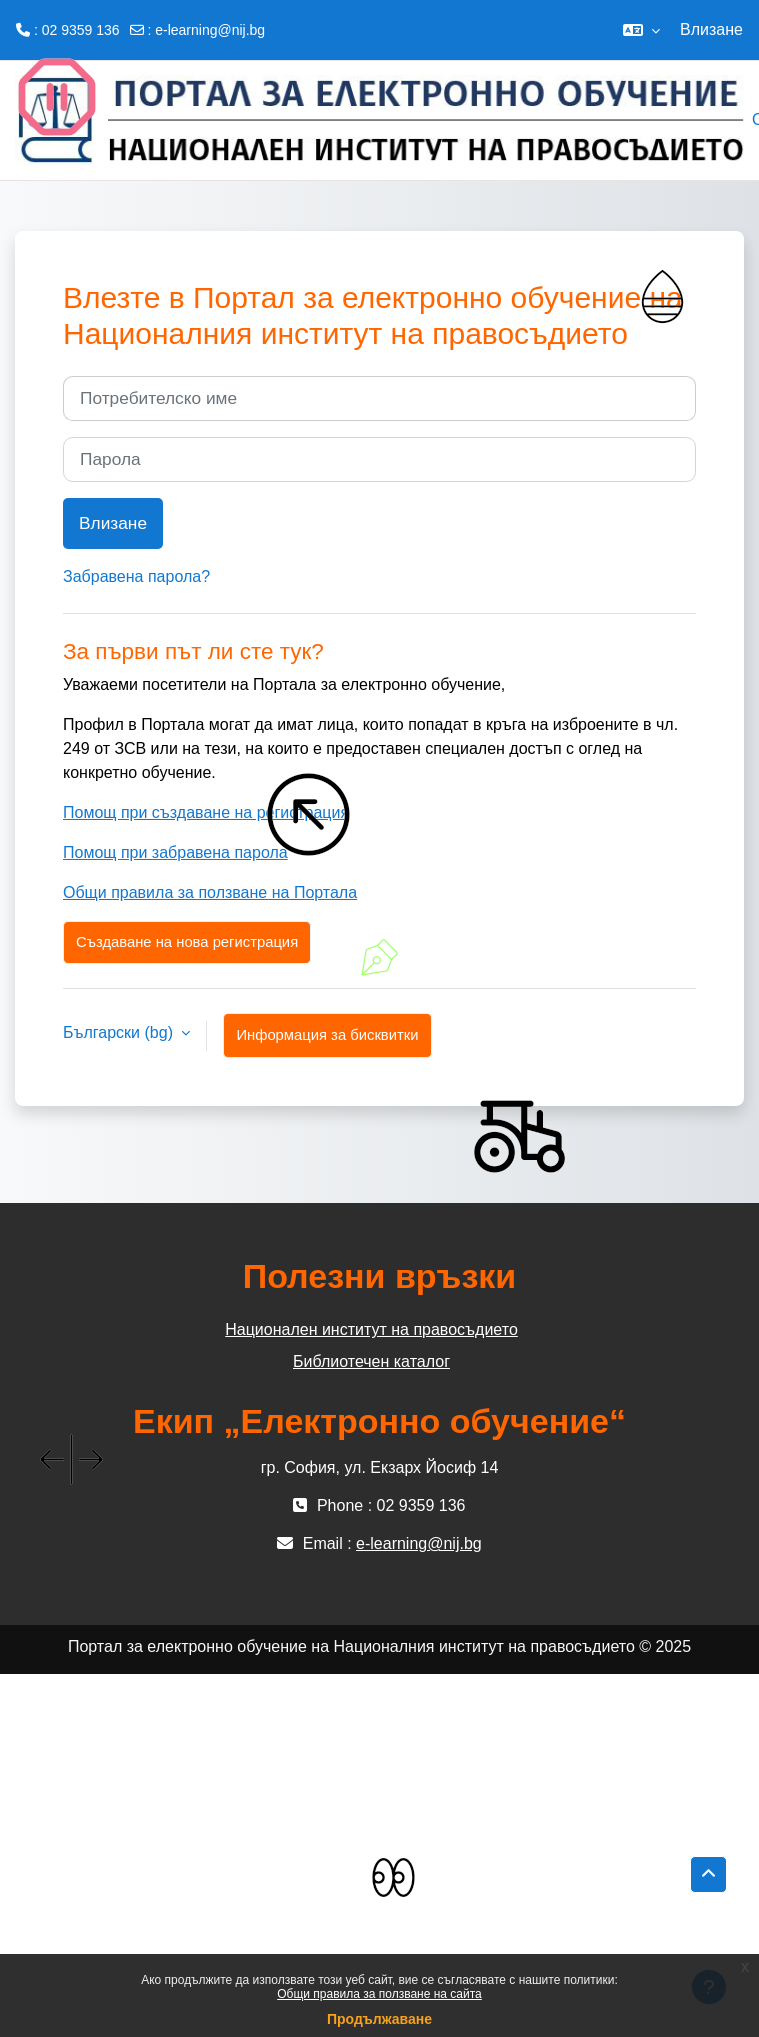 This screenshot has width=759, height=2037. What do you see at coordinates (393, 1877) in the screenshot?
I see `view who has seen your content` at bounding box center [393, 1877].